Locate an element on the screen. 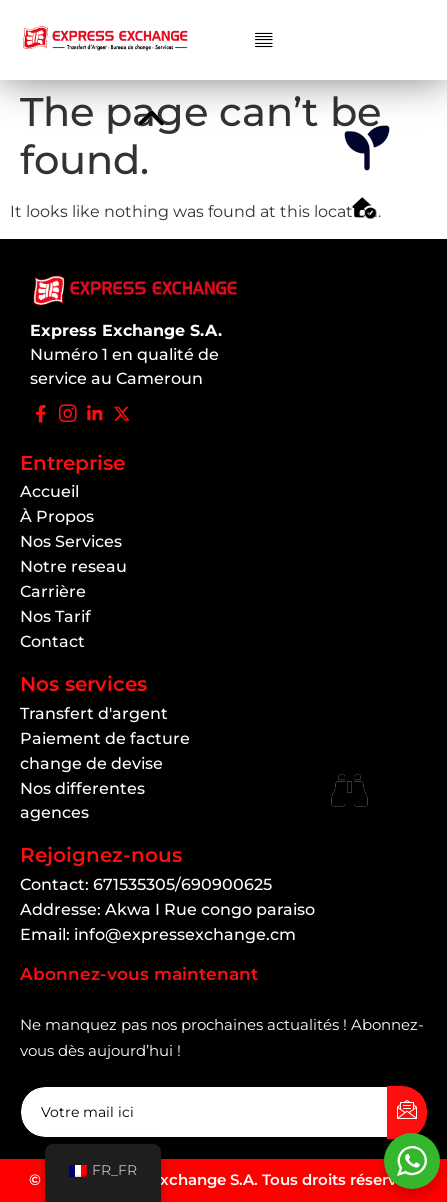 Image resolution: width=447 pixels, height=1202 pixels. home verification complete is located at coordinates (363, 207).